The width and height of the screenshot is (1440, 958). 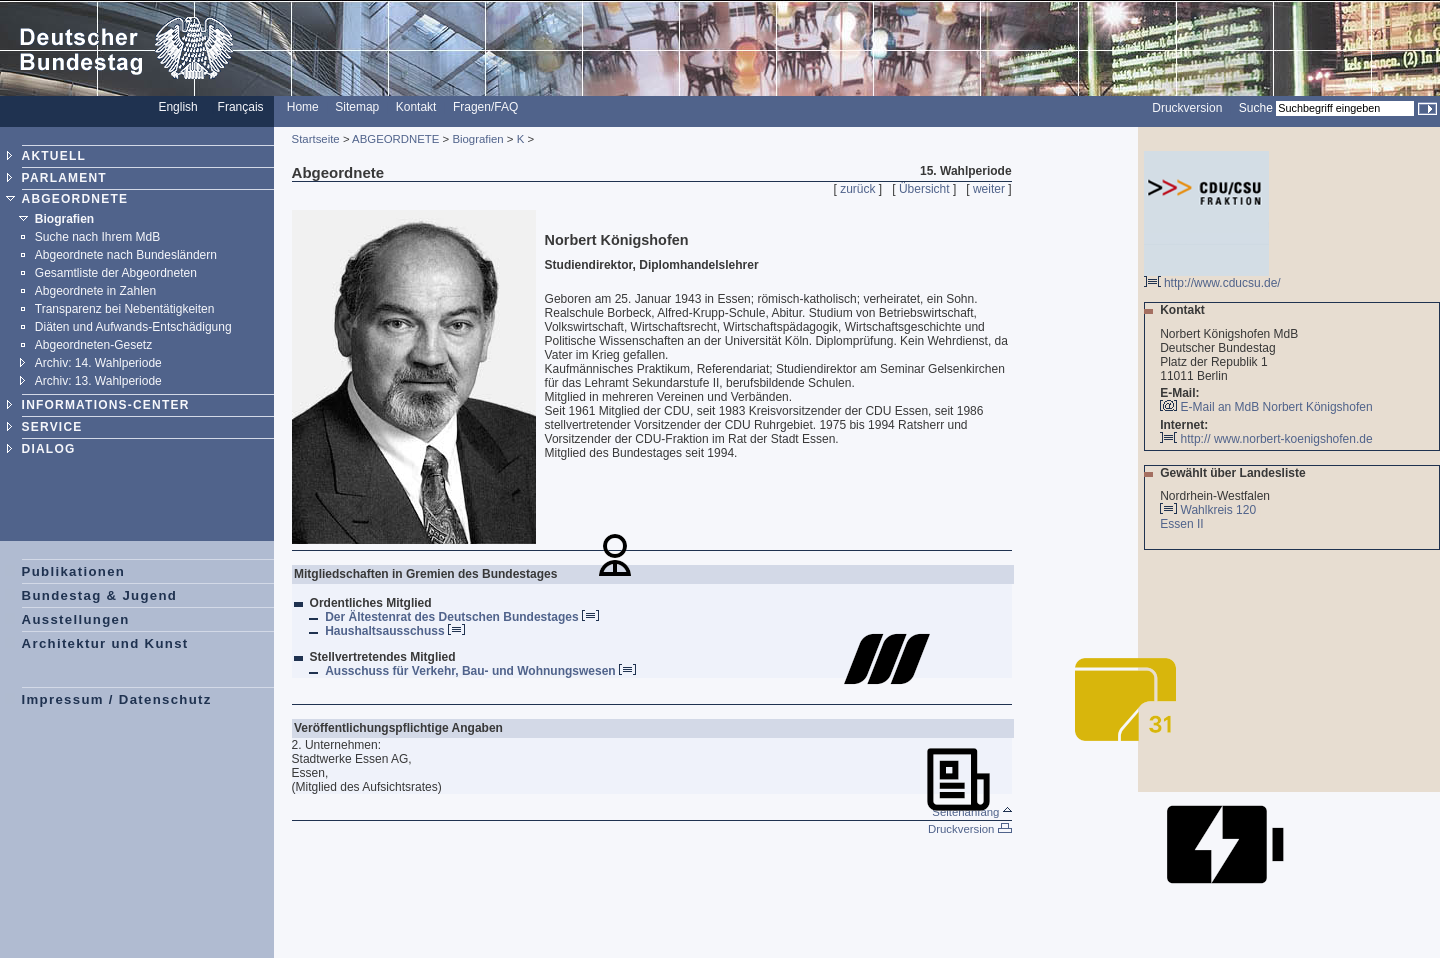 What do you see at coordinates (615, 556) in the screenshot?
I see `view your profile` at bounding box center [615, 556].